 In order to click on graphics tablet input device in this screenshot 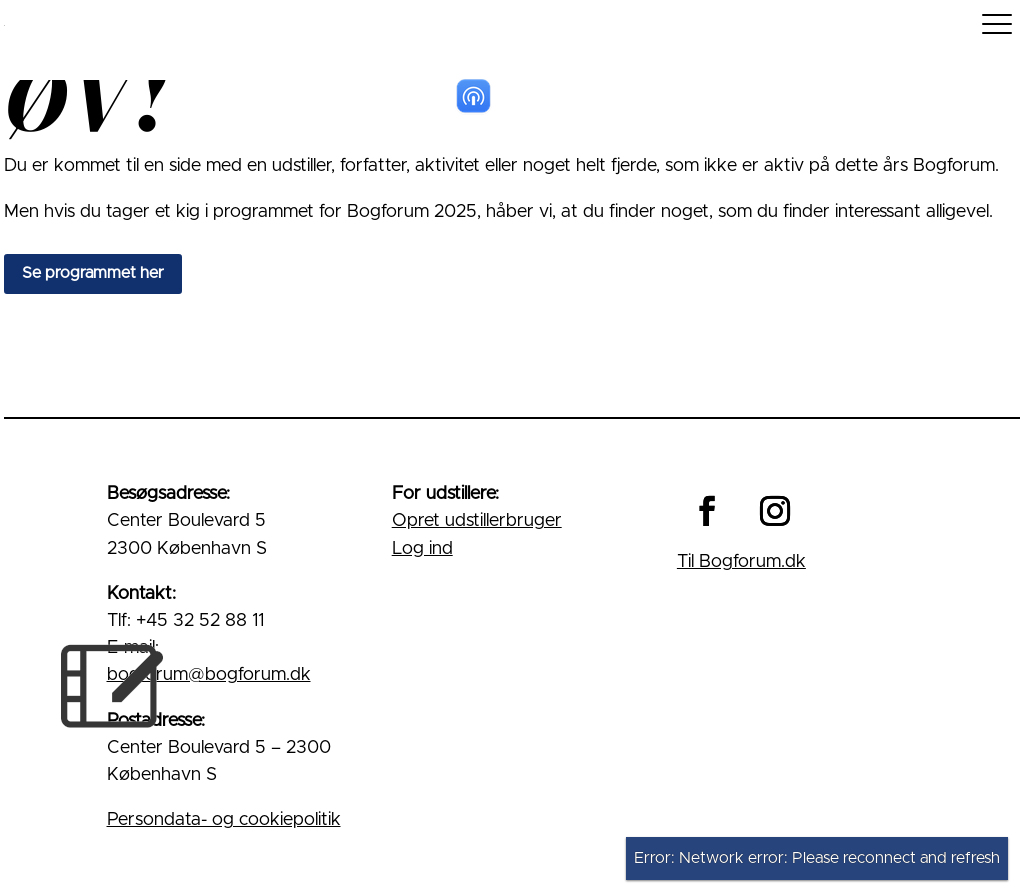, I will do `click(112, 683)`.